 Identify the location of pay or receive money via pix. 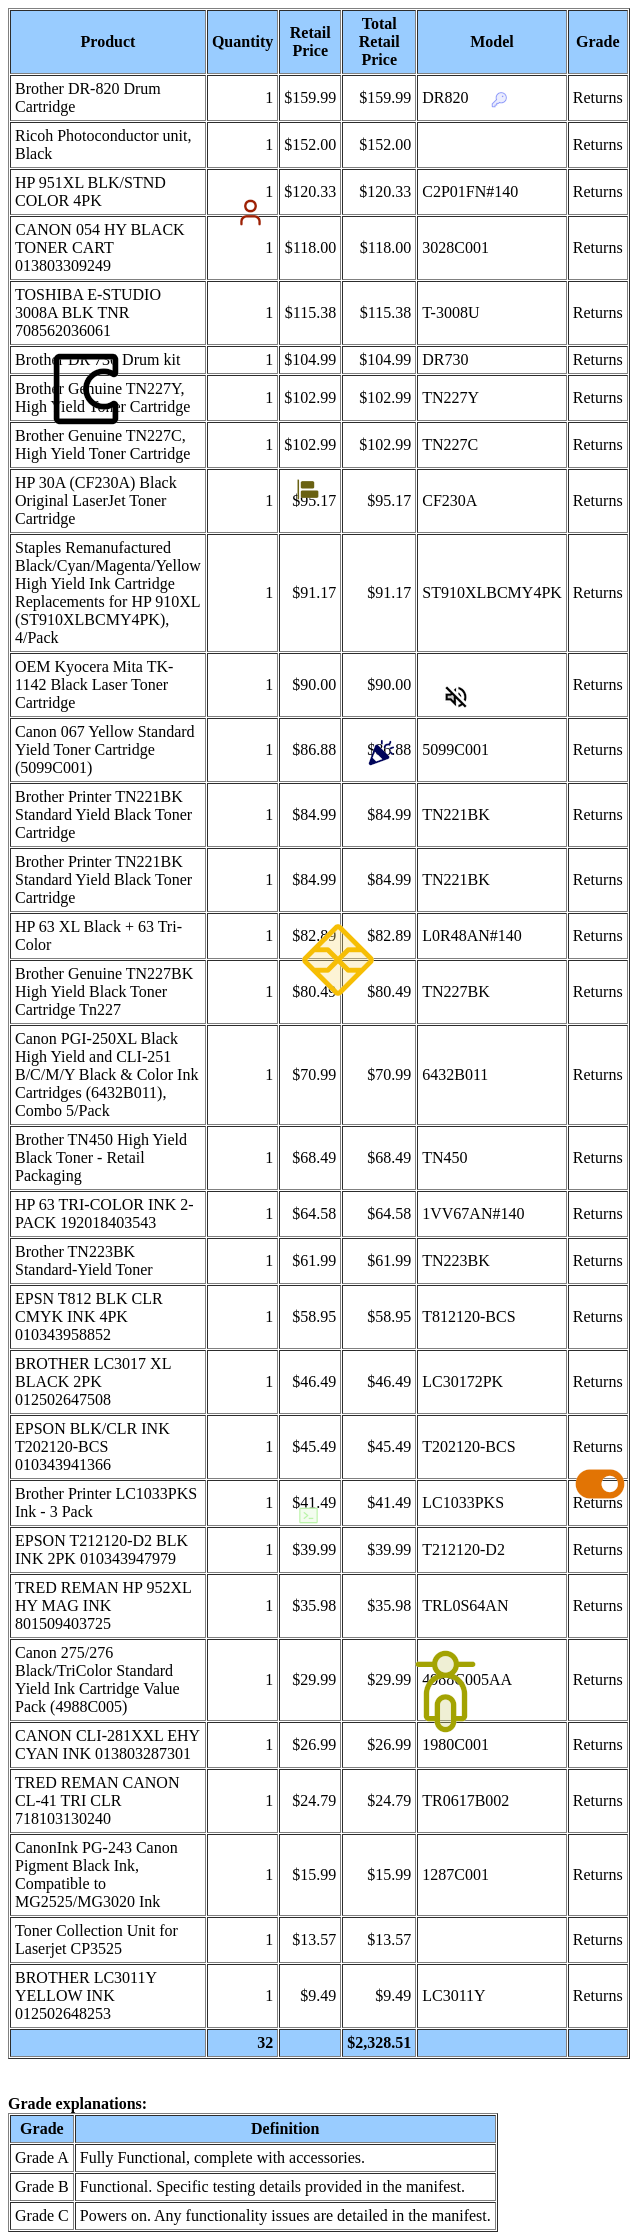
(338, 960).